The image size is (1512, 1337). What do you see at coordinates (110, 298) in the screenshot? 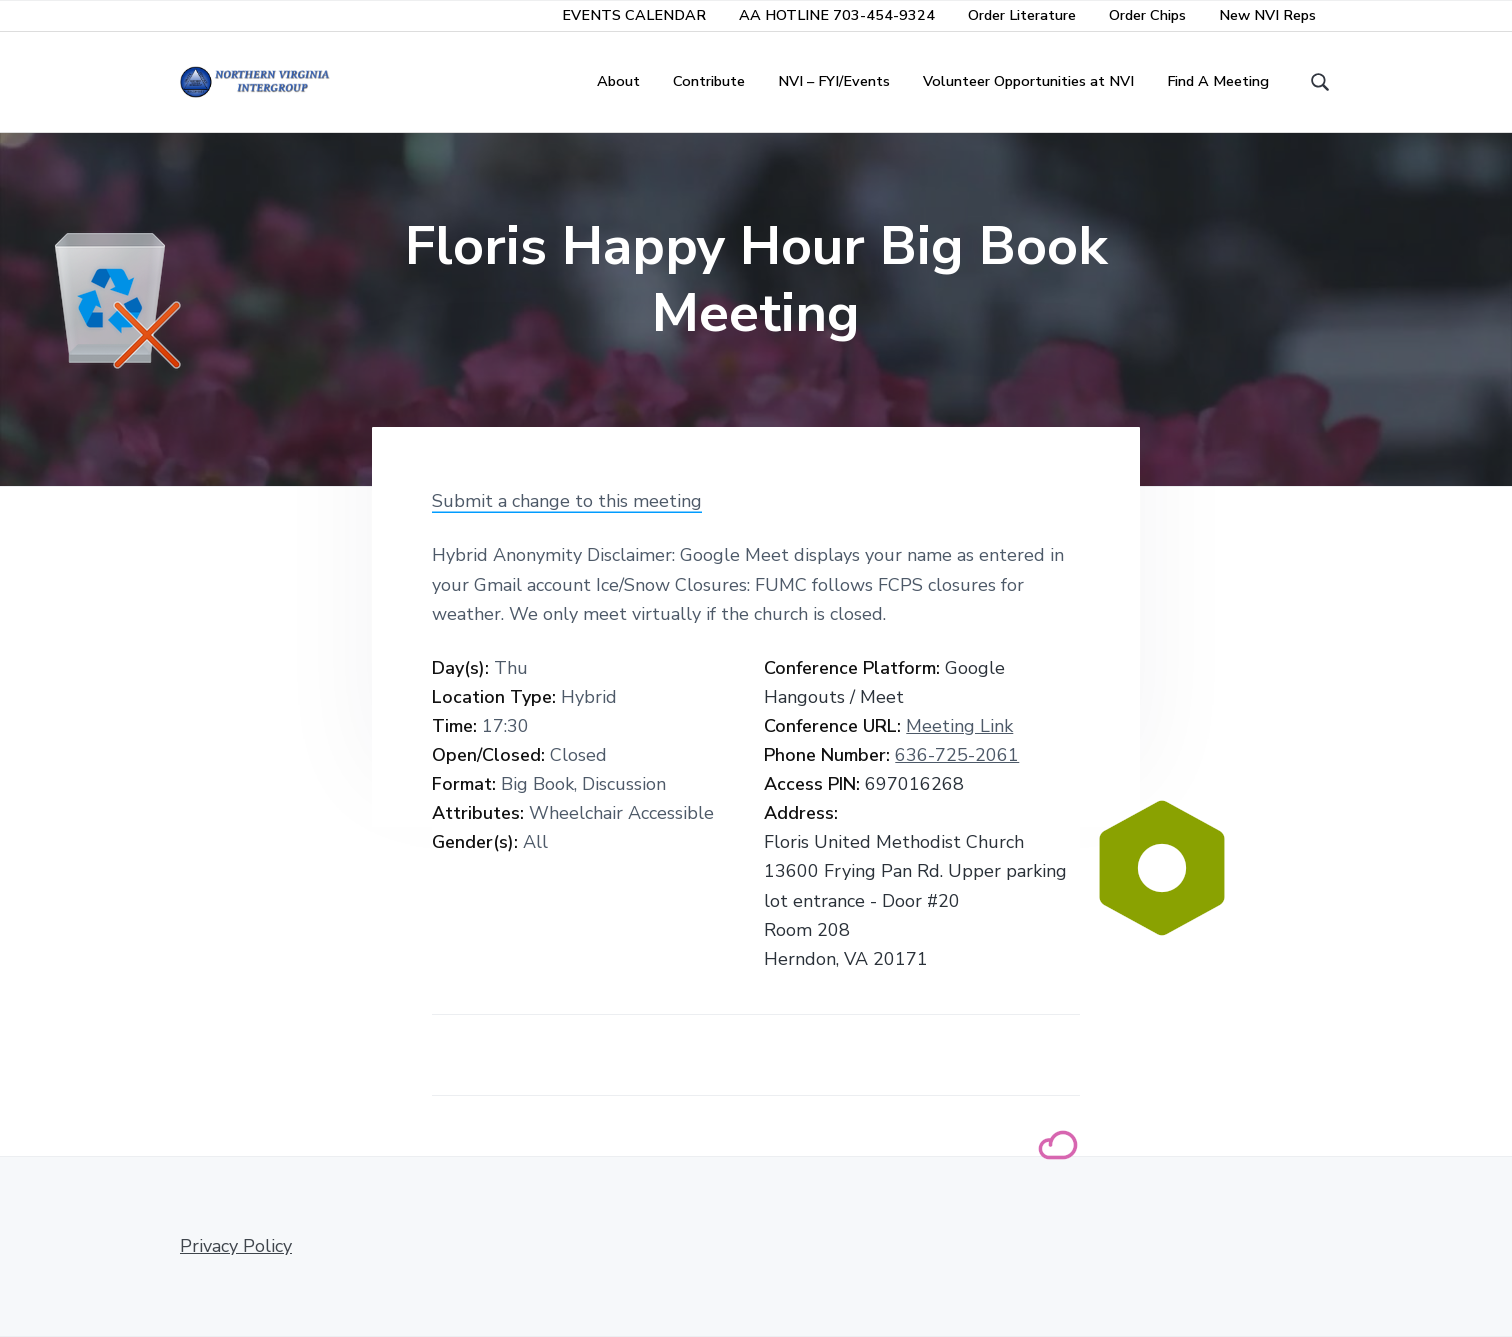
I see `empty recycle bin with no items to restore` at bounding box center [110, 298].